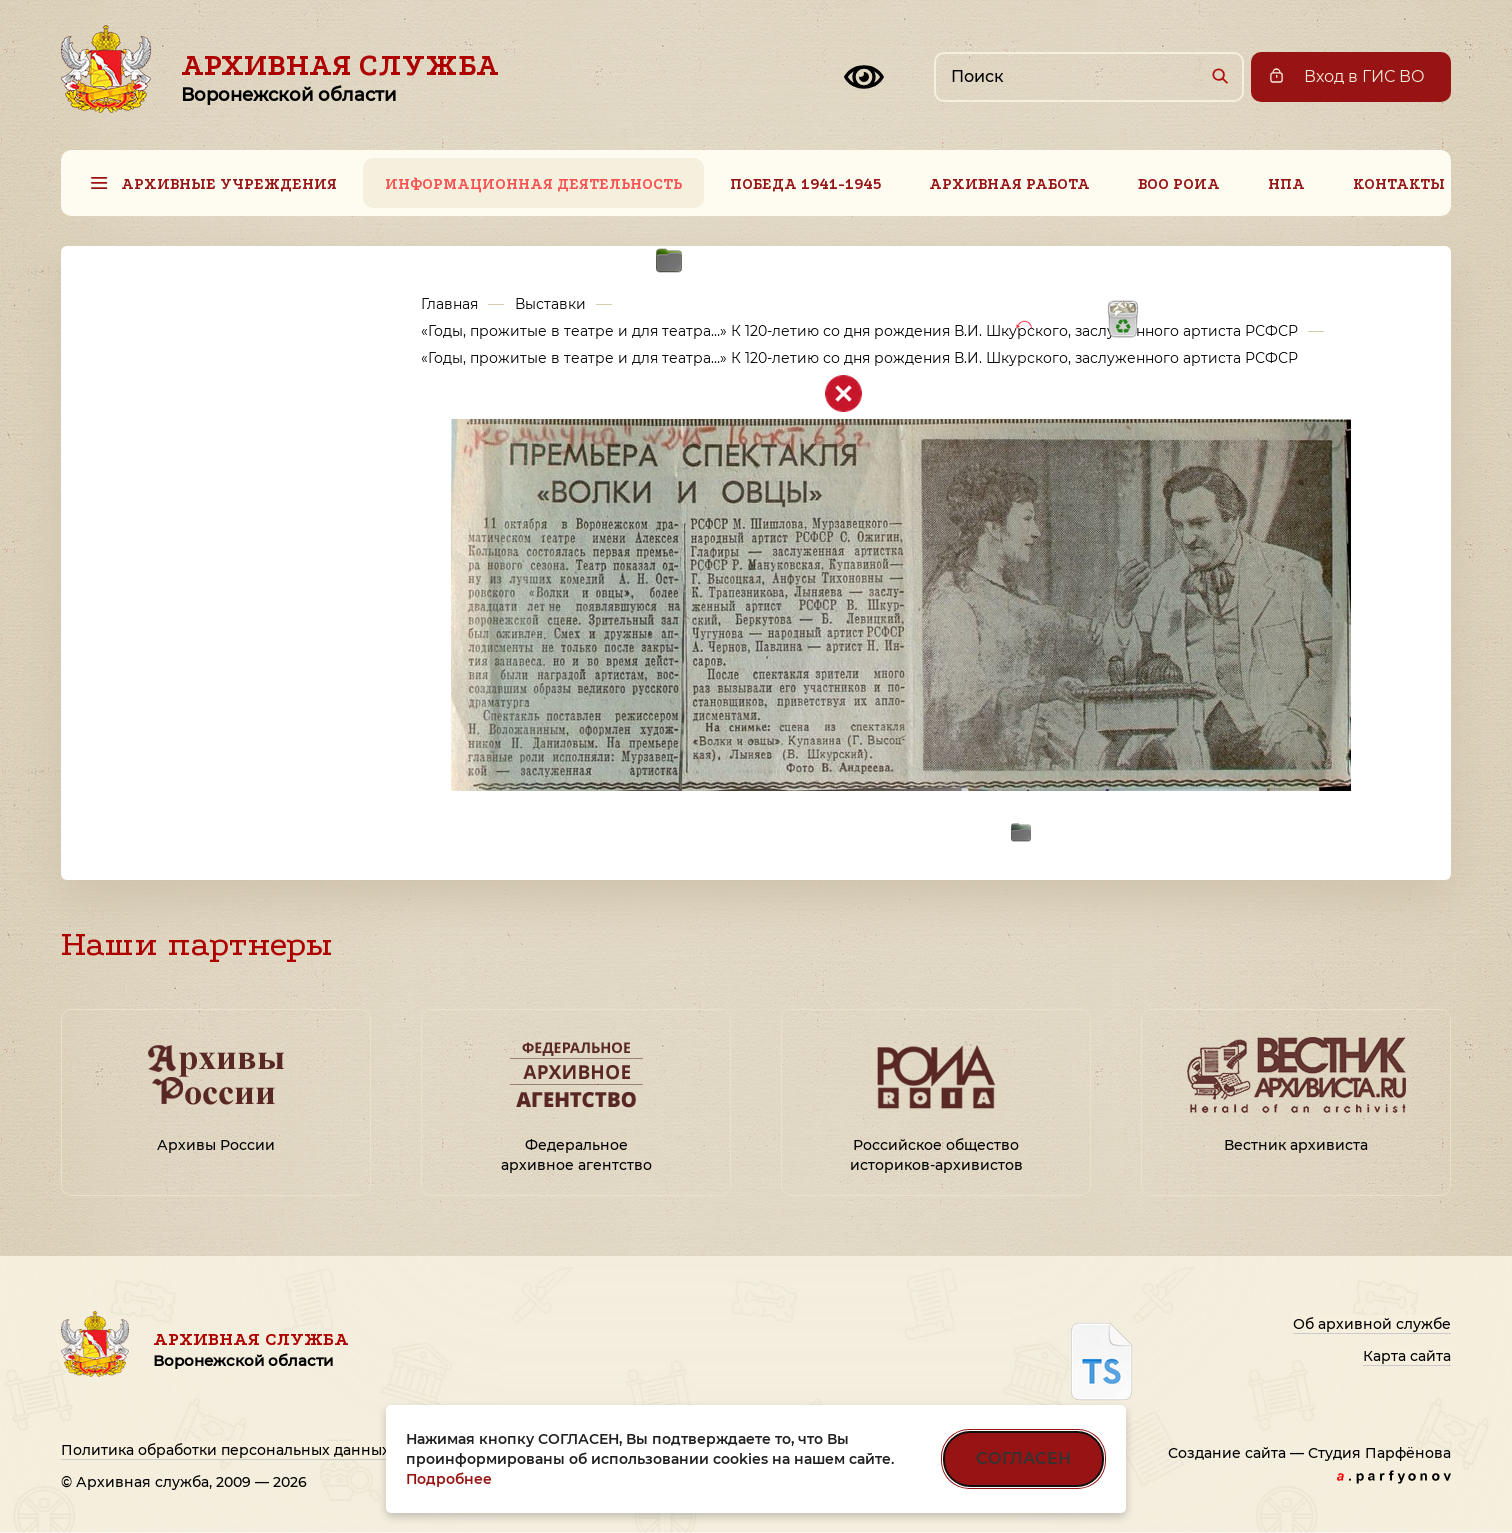 The width and height of the screenshot is (1512, 1533). I want to click on a typescript source code file, so click(1101, 1361).